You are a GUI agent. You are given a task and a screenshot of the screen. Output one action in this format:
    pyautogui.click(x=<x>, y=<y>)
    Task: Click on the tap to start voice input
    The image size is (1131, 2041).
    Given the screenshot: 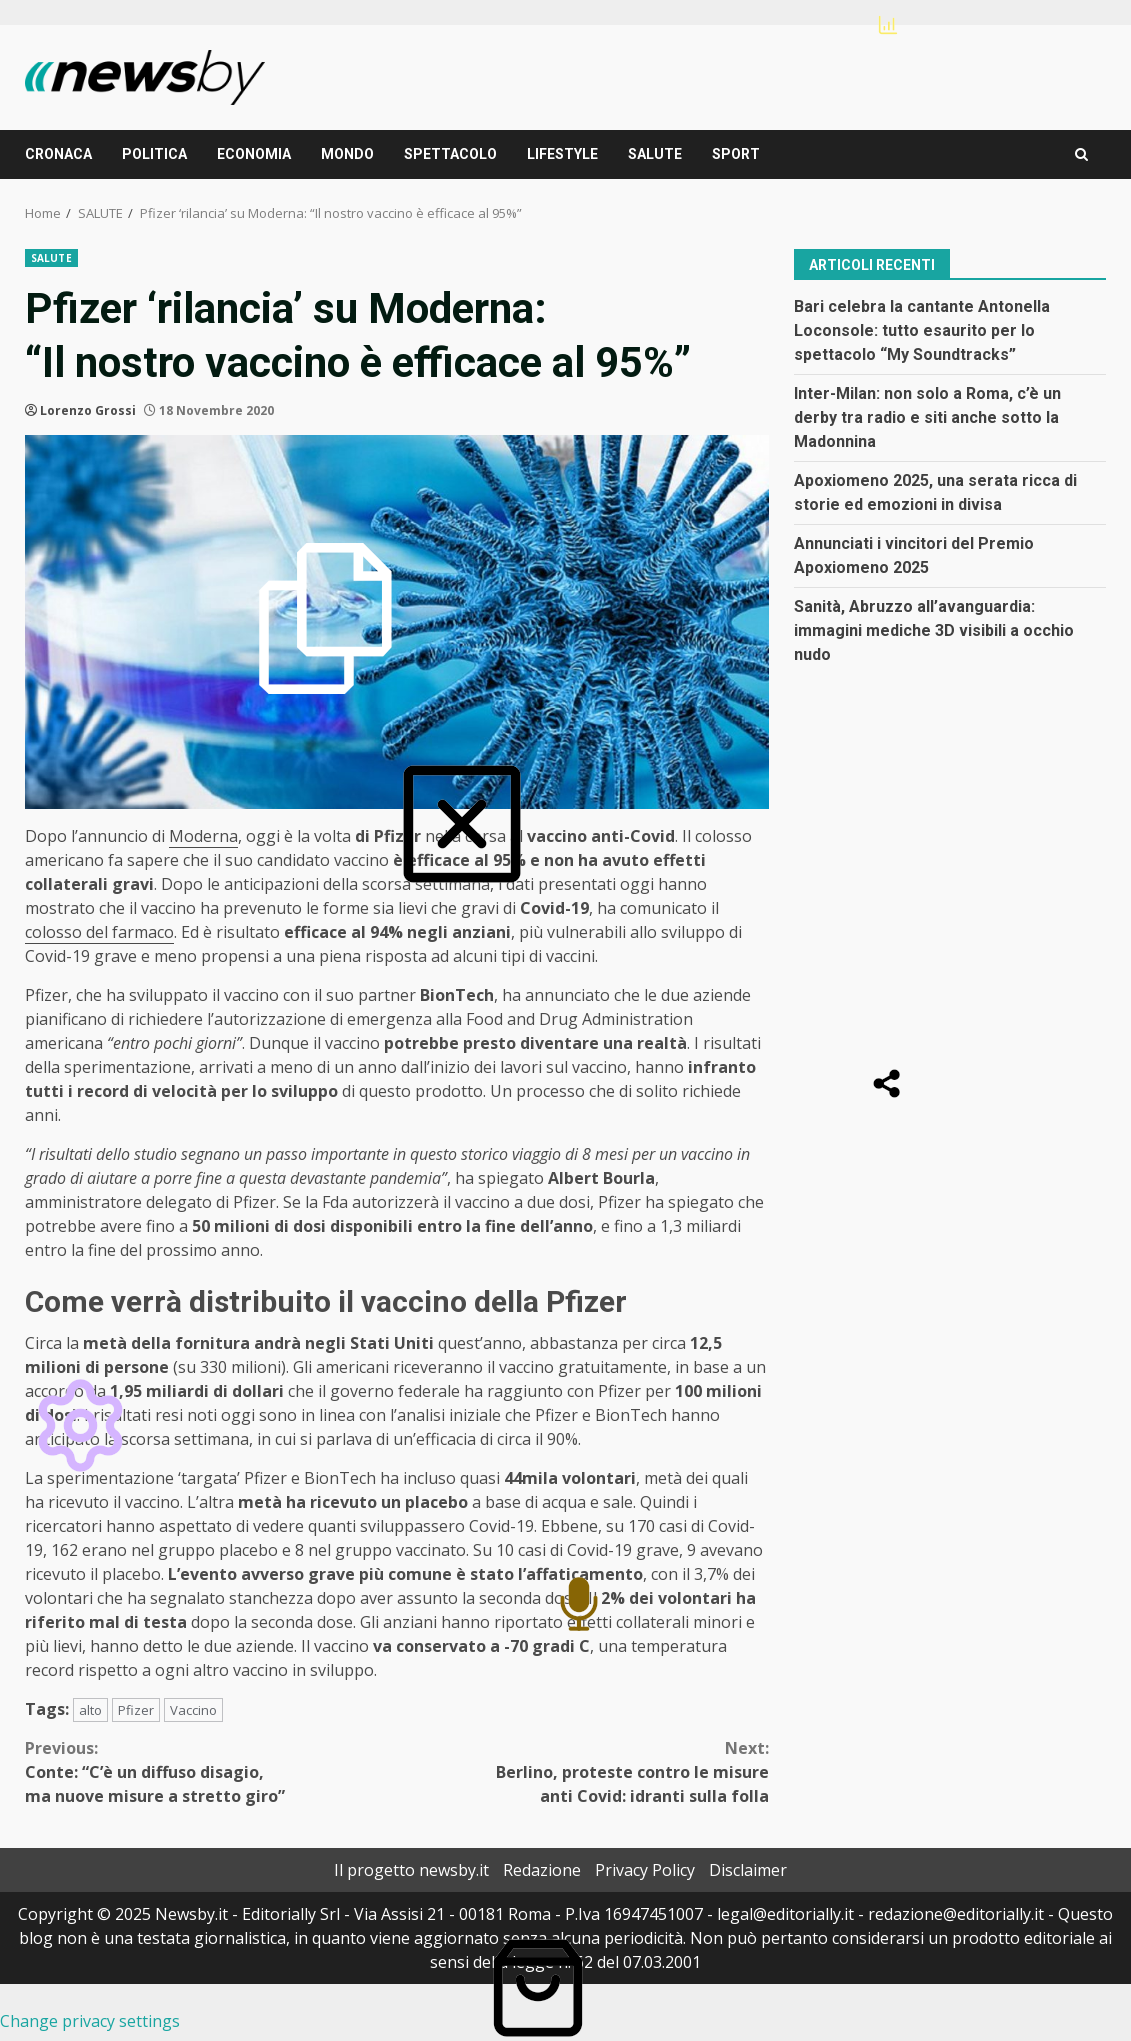 What is the action you would take?
    pyautogui.click(x=579, y=1604)
    